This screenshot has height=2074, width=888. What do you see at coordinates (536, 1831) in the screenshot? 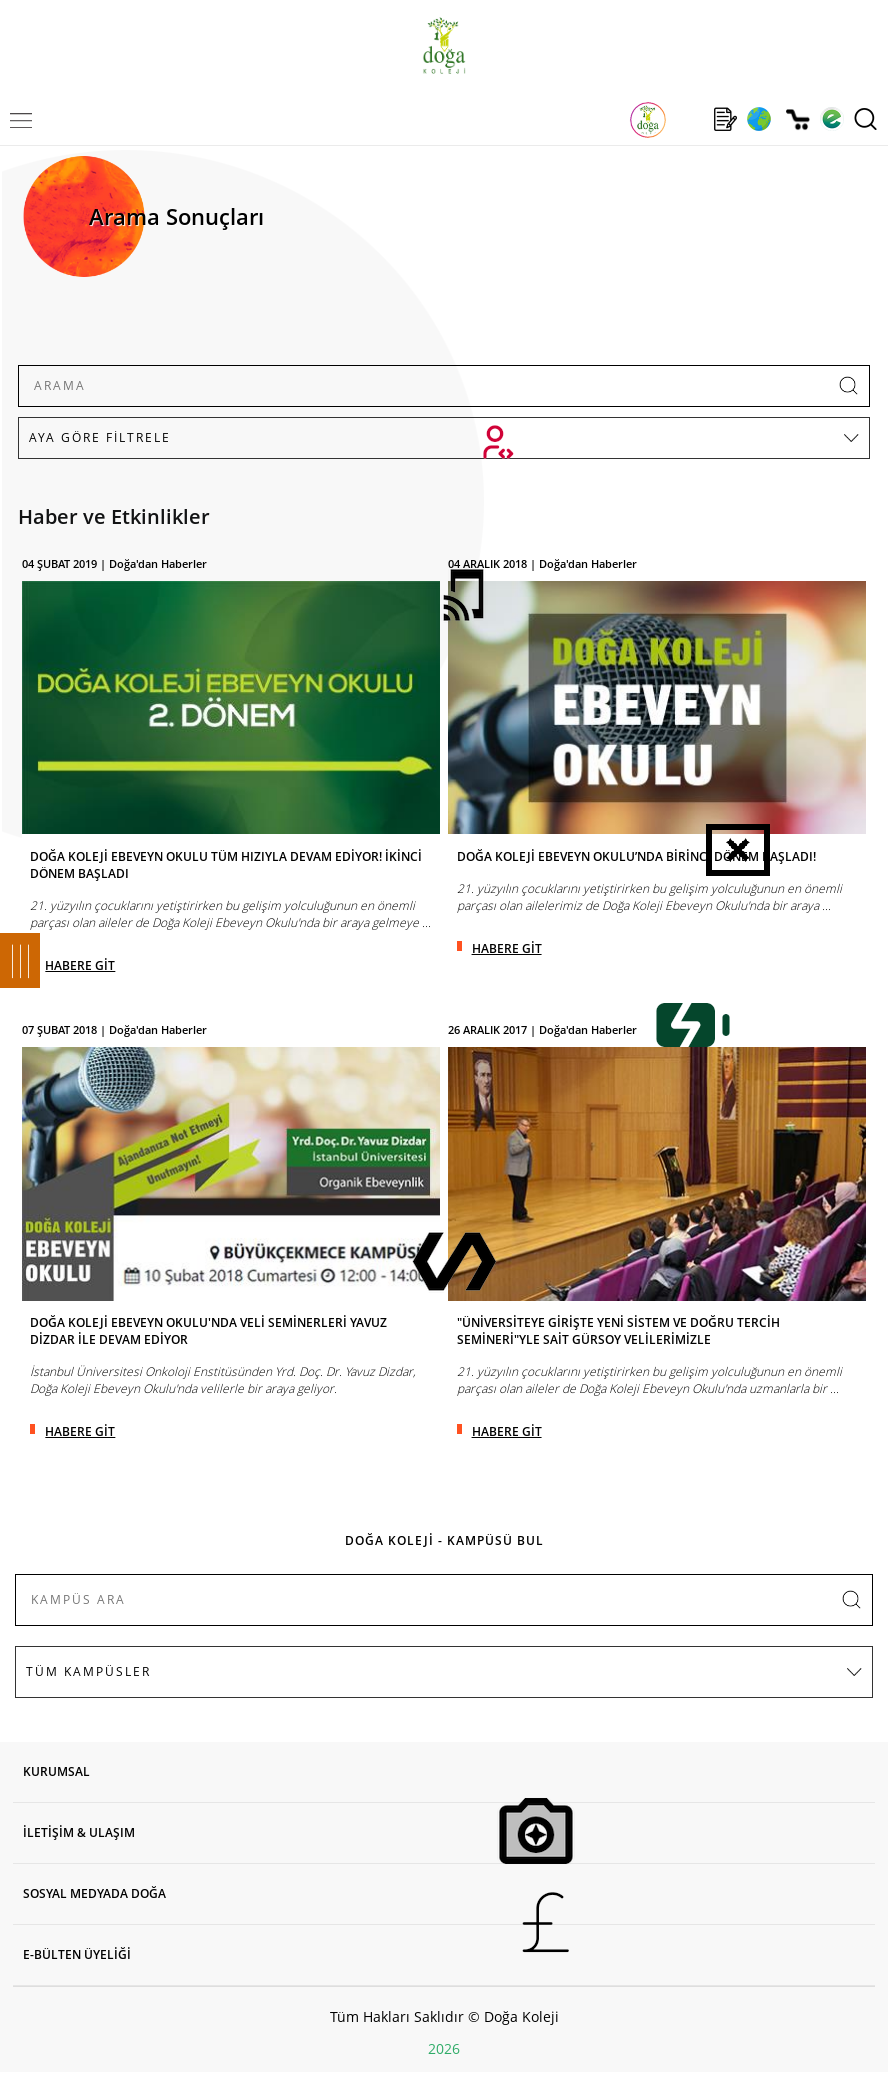
I see `enhance or improve photo quality` at bounding box center [536, 1831].